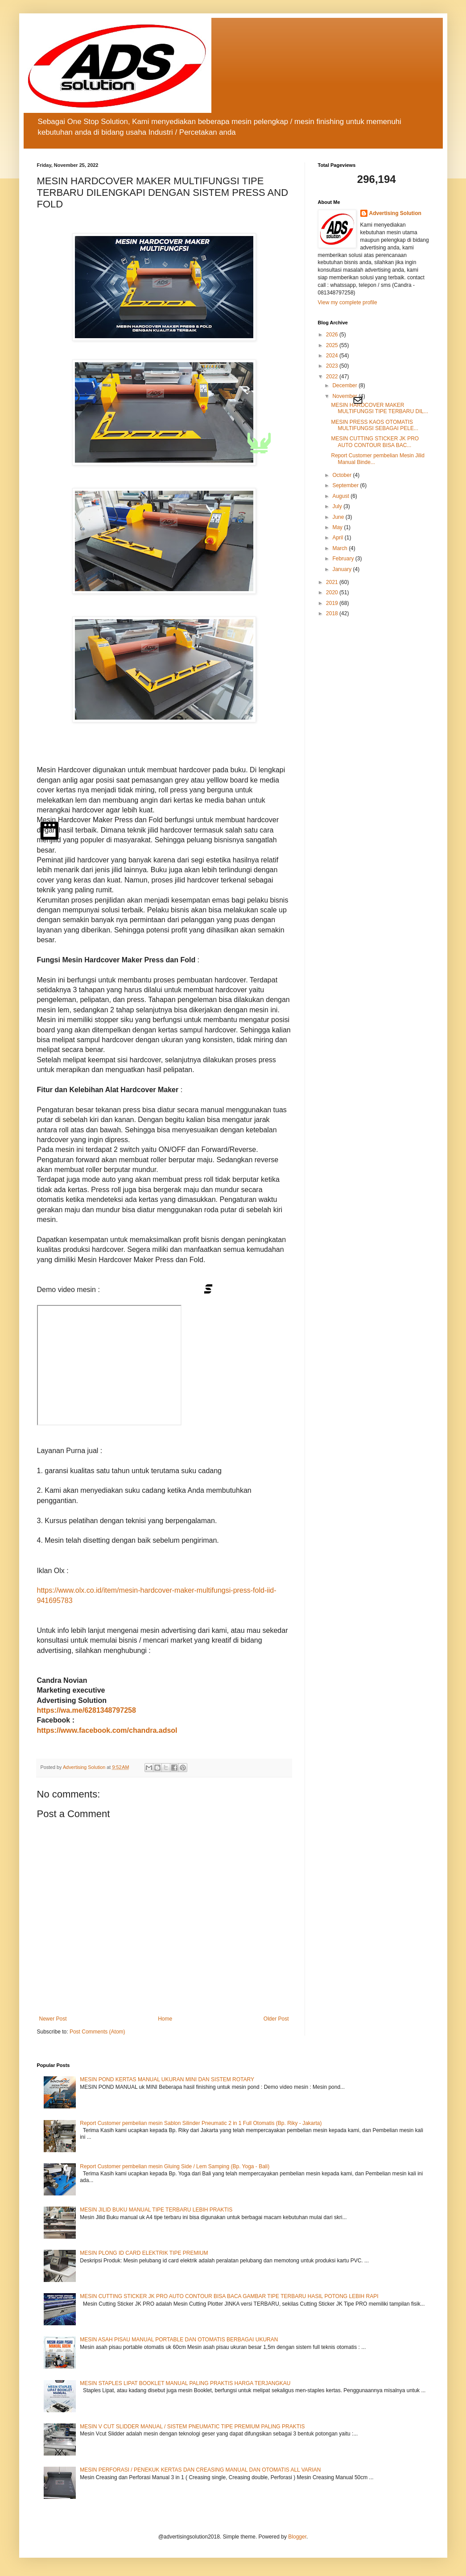 The width and height of the screenshot is (466, 2576). What do you see at coordinates (259, 443) in the screenshot?
I see `indicates restricted or bound user permissions` at bounding box center [259, 443].